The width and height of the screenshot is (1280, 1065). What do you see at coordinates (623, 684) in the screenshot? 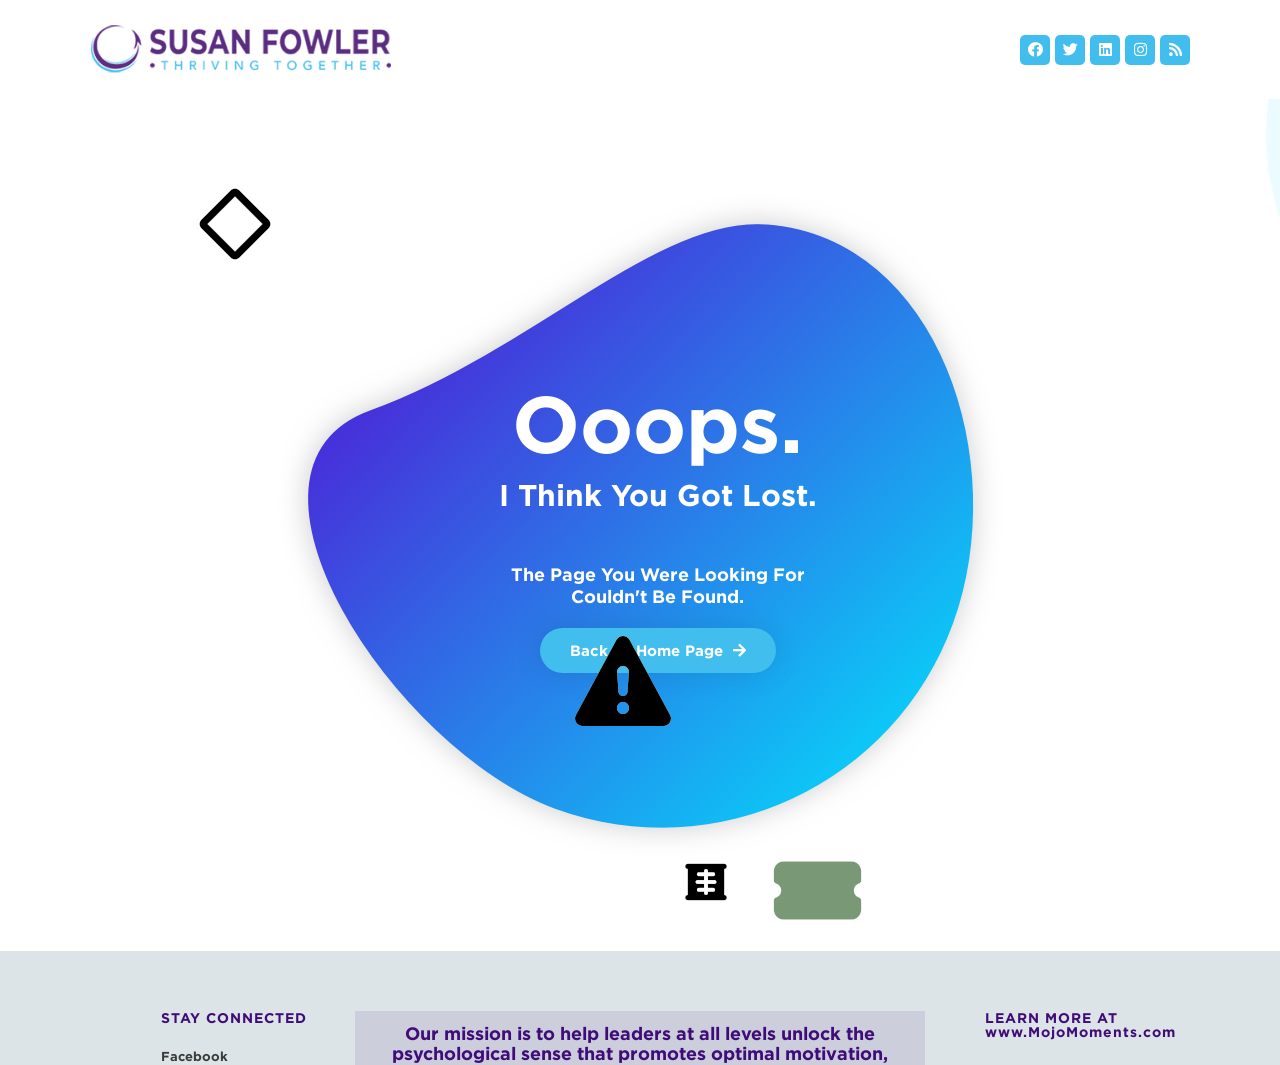
I see `indicates a warning or caution state` at bounding box center [623, 684].